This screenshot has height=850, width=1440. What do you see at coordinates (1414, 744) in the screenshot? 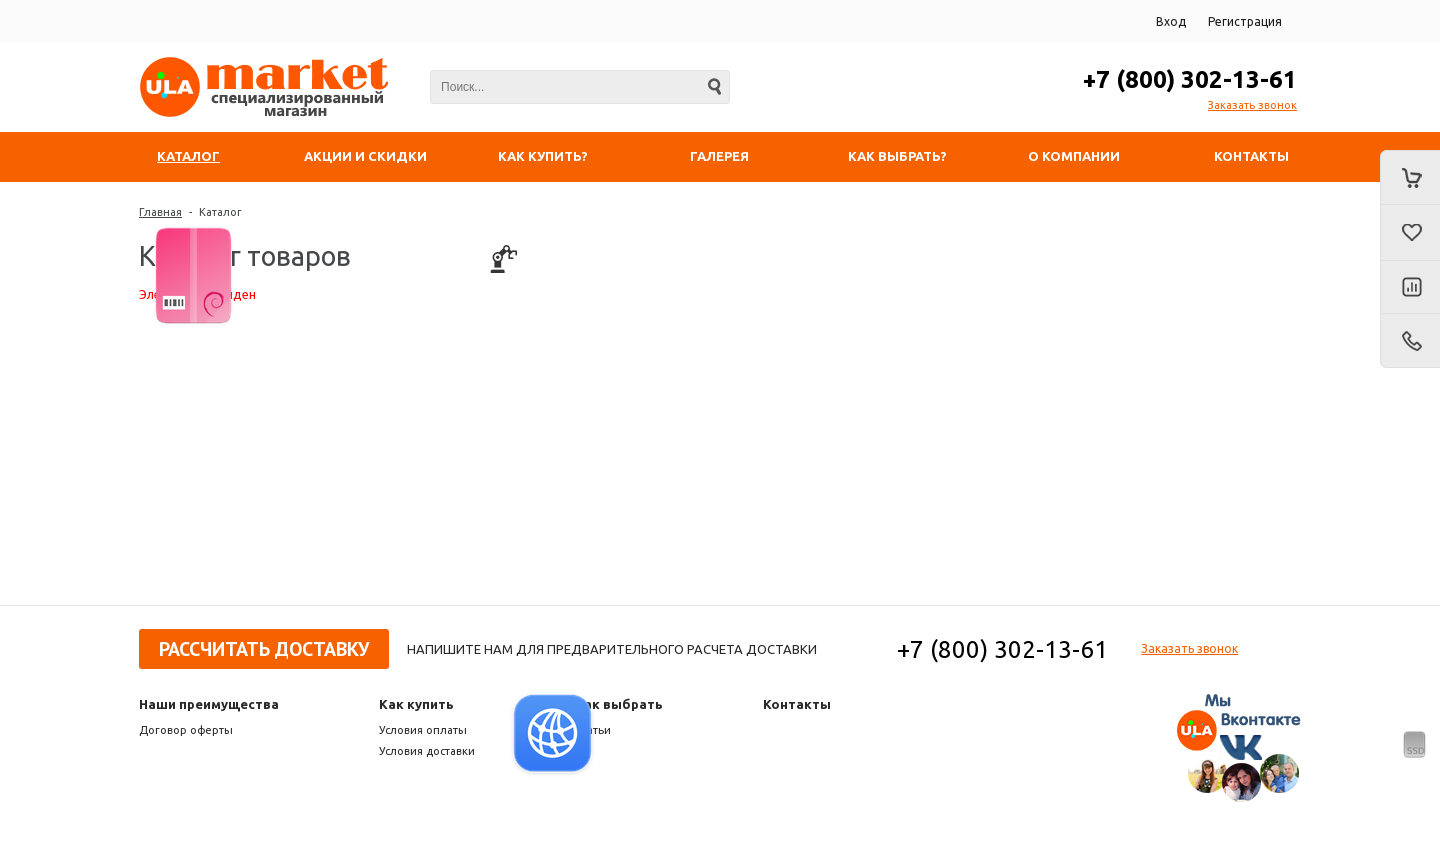
I see `access solid state drive storage` at bounding box center [1414, 744].